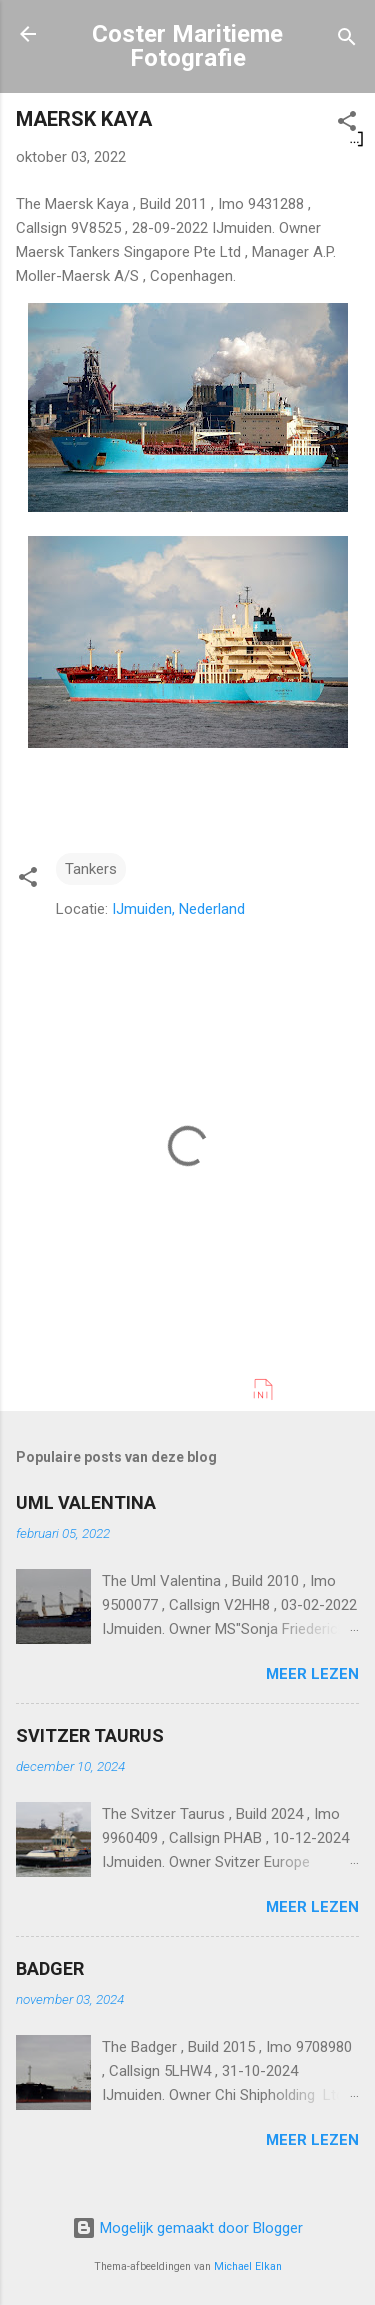 The height and width of the screenshot is (2305, 375). I want to click on represents the letter Y in text or labeling, so click(109, 392).